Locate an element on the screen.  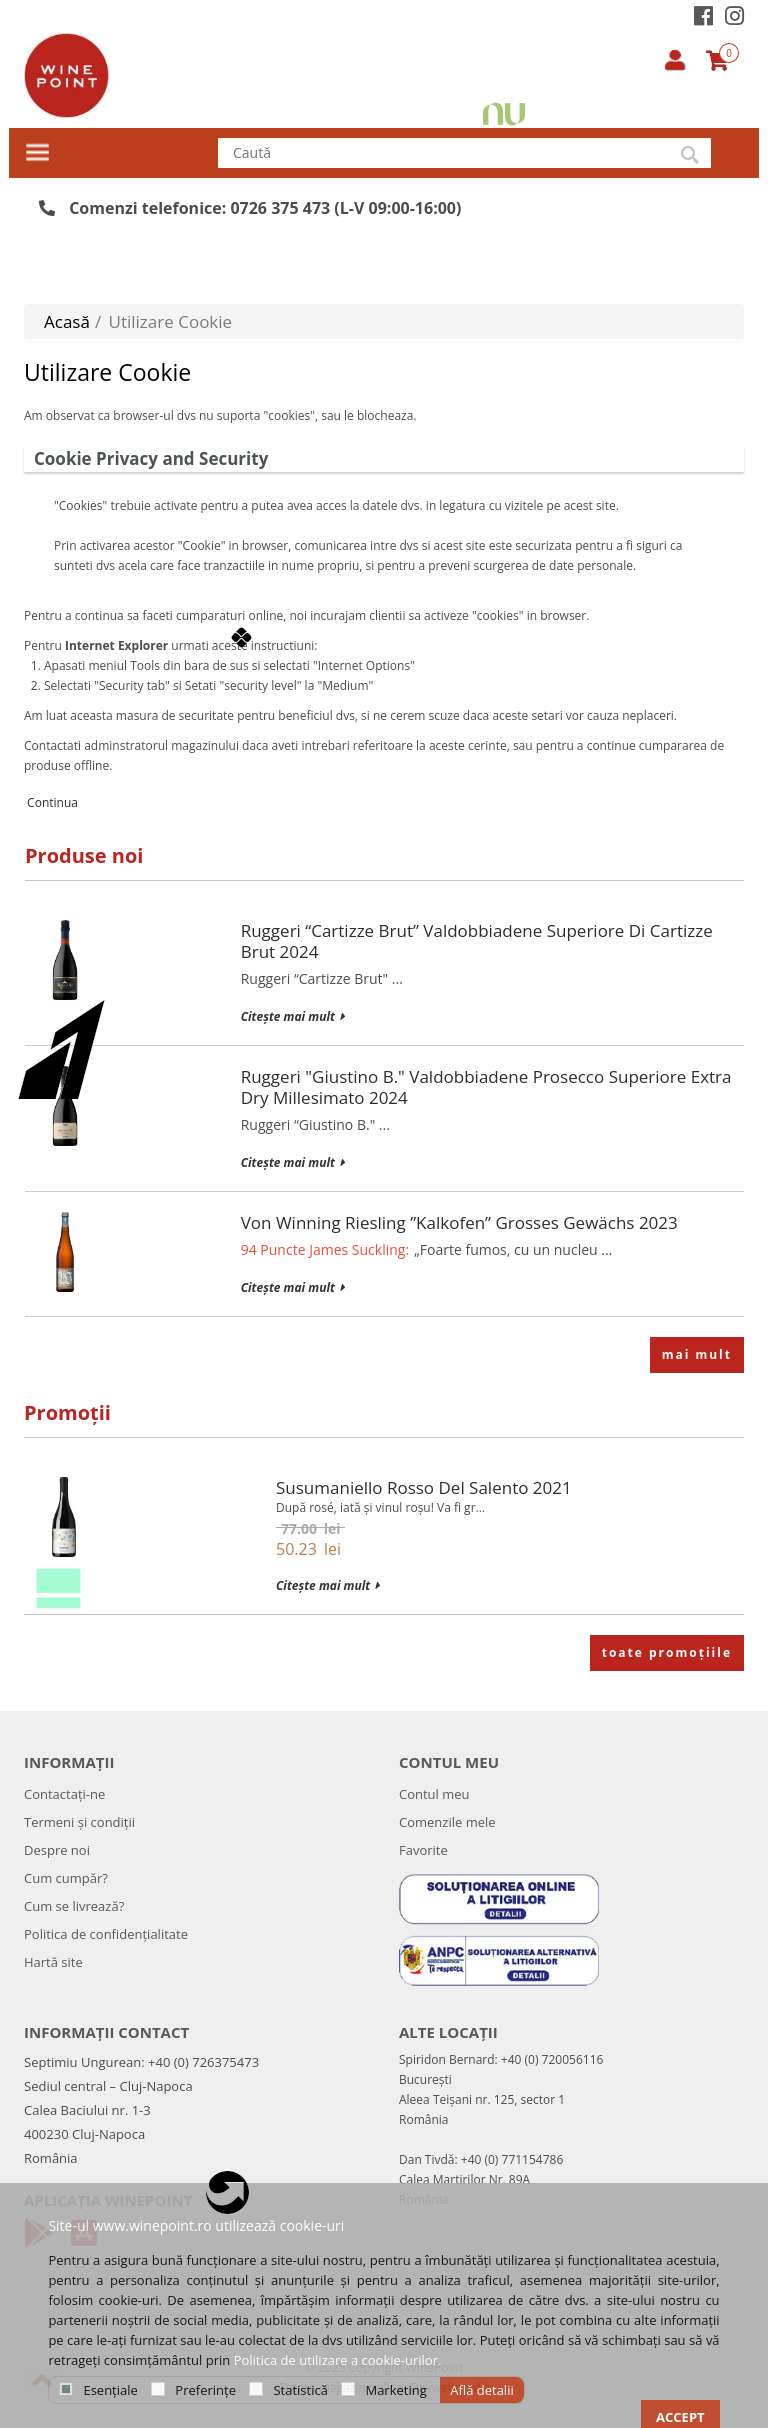
pay with pix instant payment is located at coordinates (241, 637).